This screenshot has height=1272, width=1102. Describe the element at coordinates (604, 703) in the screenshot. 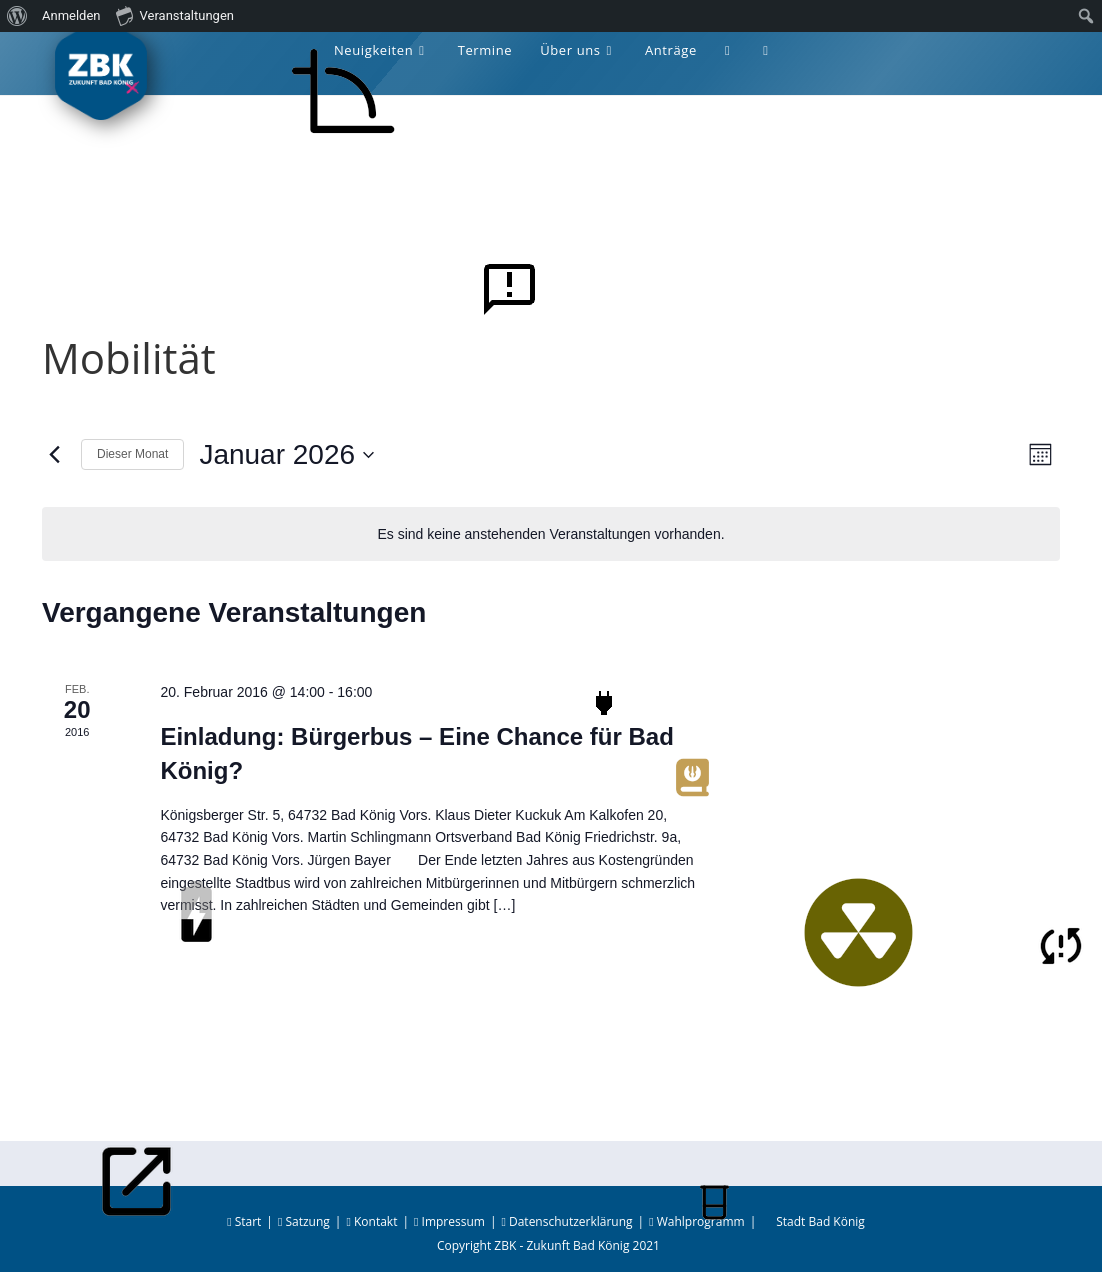

I see `indicates device is charging or connected to power` at that location.